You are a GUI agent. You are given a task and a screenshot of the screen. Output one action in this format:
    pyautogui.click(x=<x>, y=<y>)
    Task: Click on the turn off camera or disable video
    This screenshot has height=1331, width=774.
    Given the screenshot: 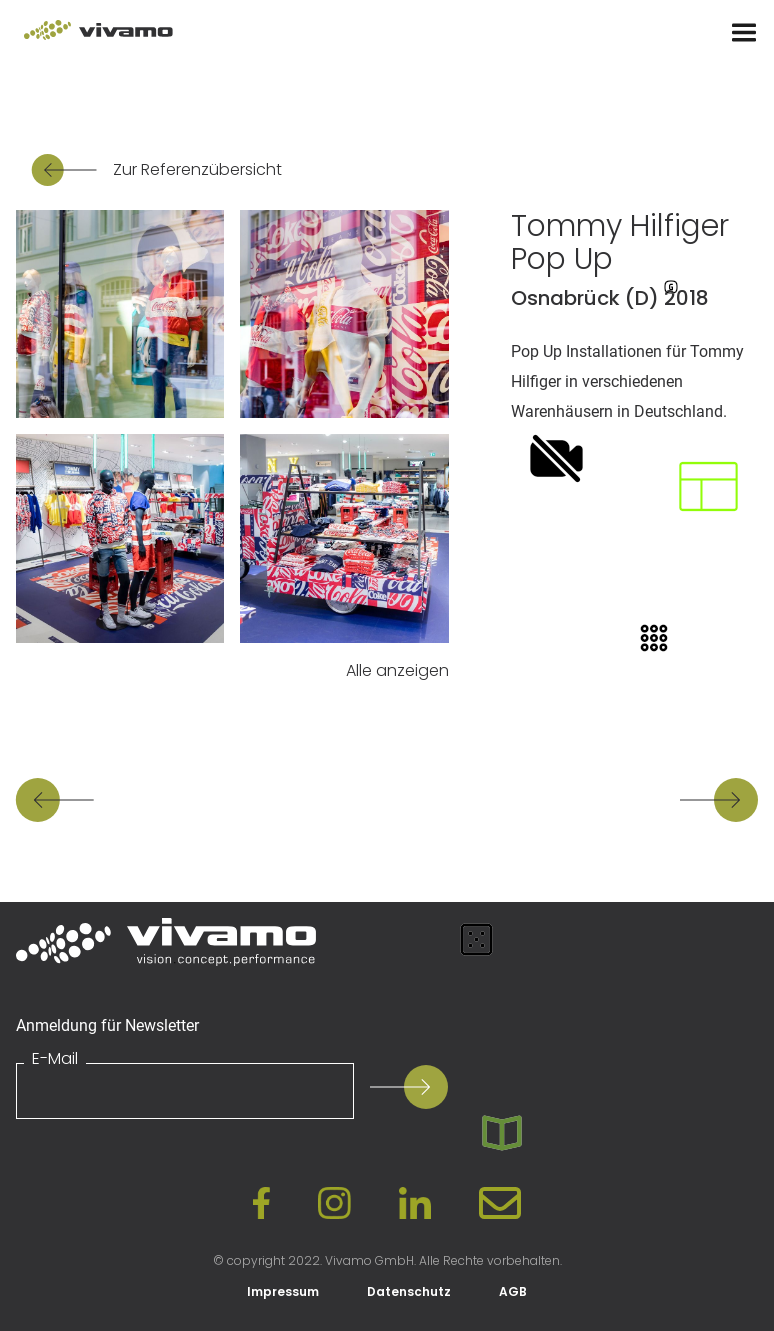 What is the action you would take?
    pyautogui.click(x=556, y=458)
    